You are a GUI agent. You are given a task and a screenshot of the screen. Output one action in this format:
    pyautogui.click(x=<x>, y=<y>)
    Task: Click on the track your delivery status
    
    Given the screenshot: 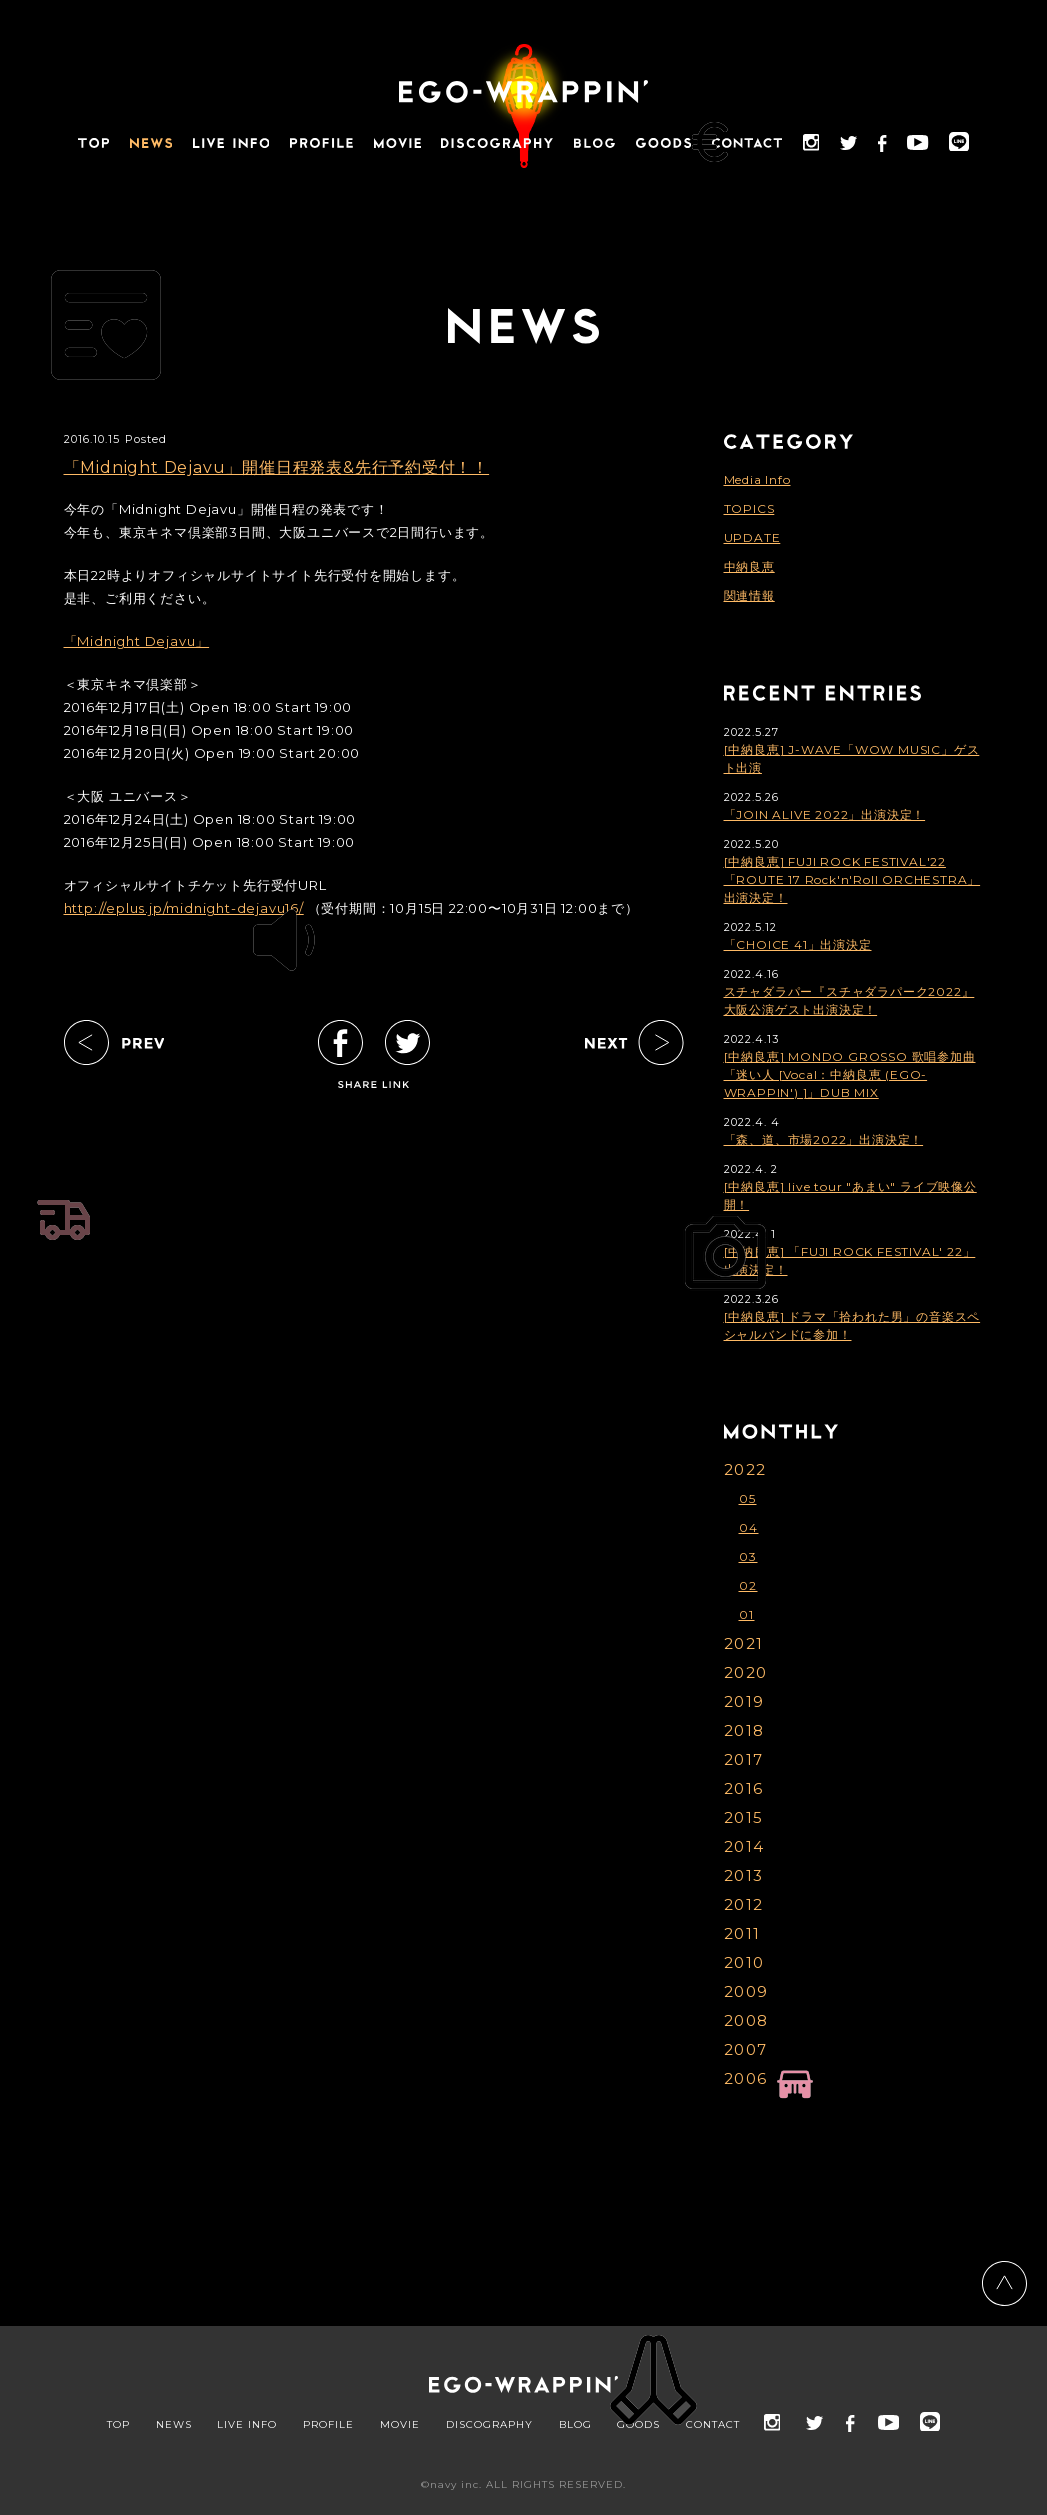 What is the action you would take?
    pyautogui.click(x=65, y=1220)
    